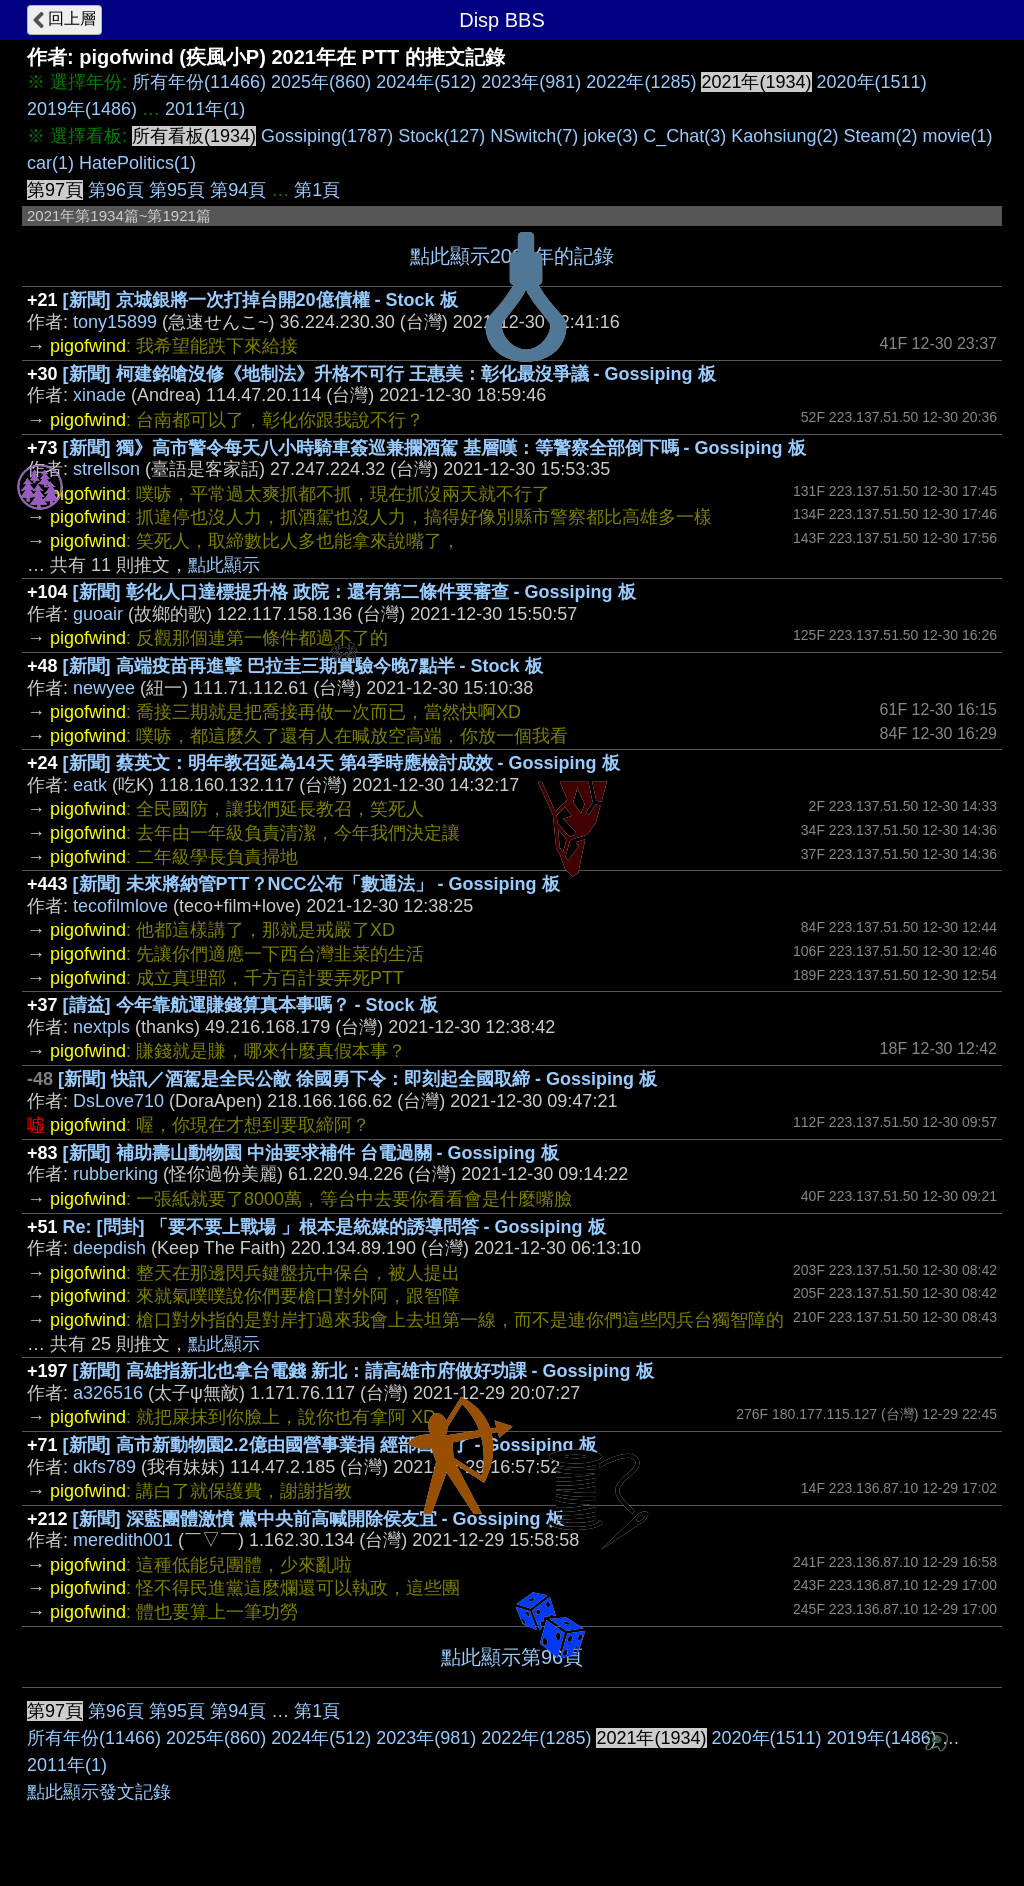 The height and width of the screenshot is (1886, 1024). Describe the element at coordinates (573, 829) in the screenshot. I see `indicates cave or underground environment in game` at that location.